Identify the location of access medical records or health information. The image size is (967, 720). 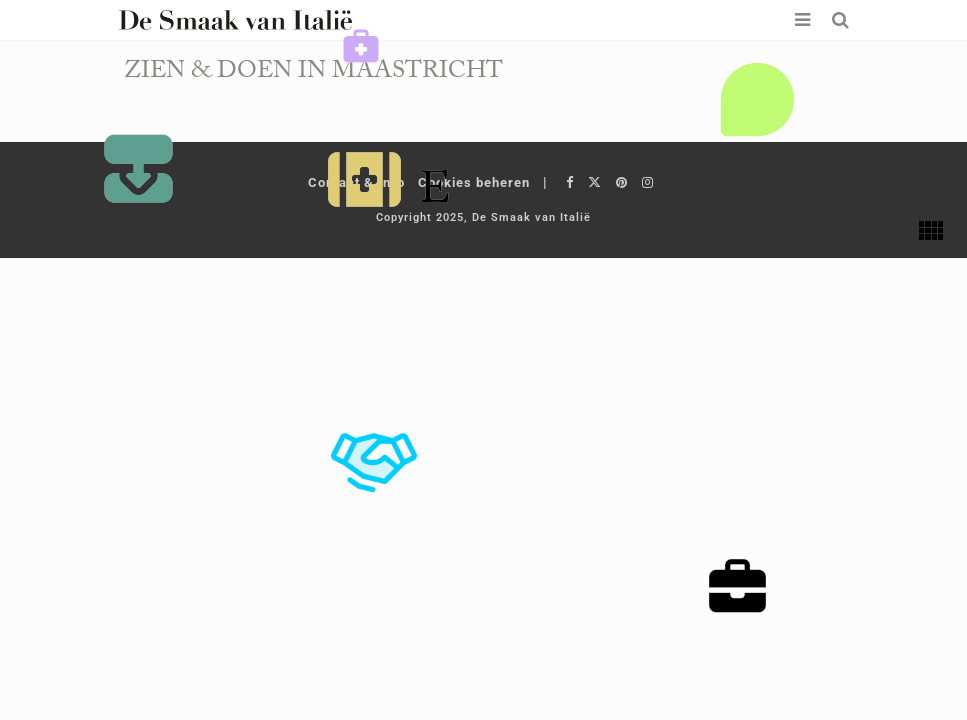
(361, 47).